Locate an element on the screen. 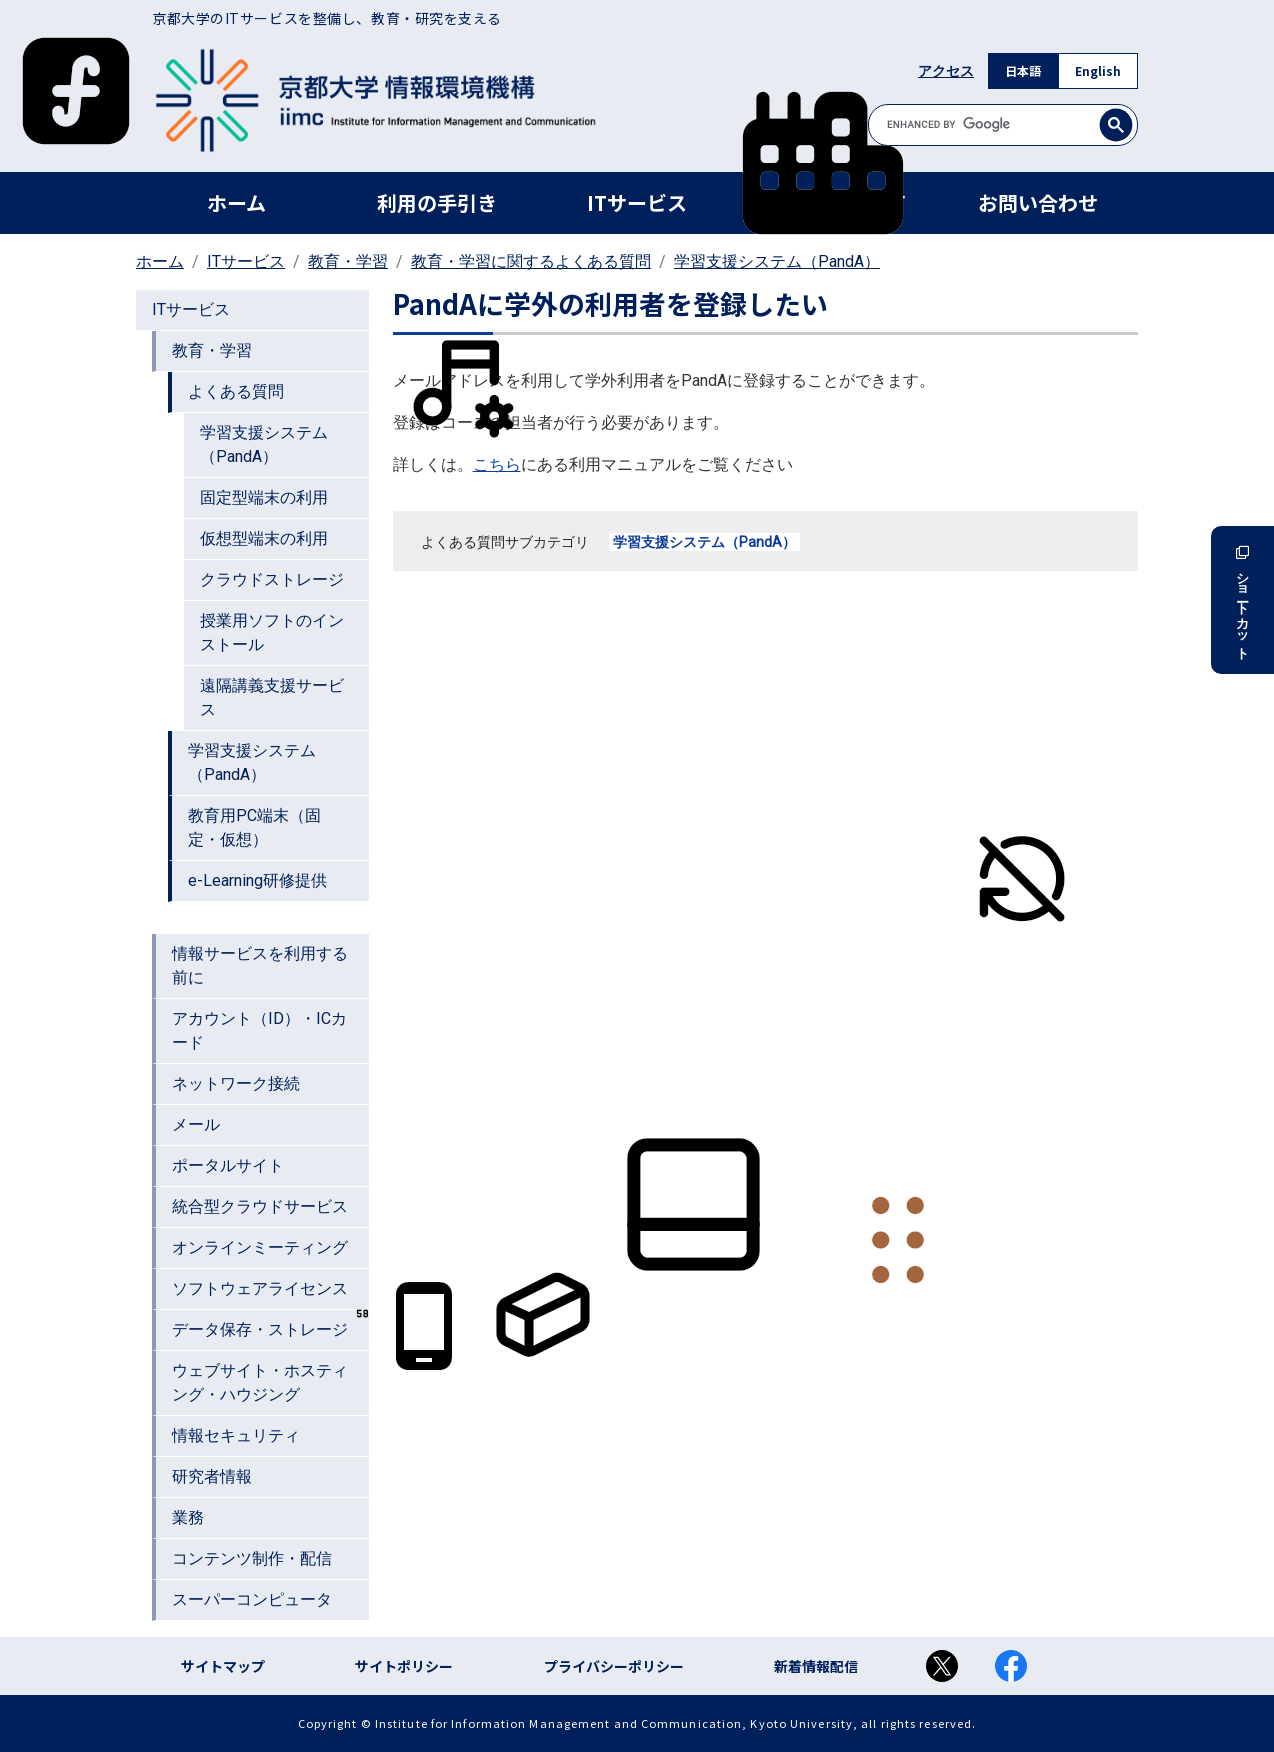 Image resolution: width=1274 pixels, height=1752 pixels. view city or urban location is located at coordinates (823, 163).